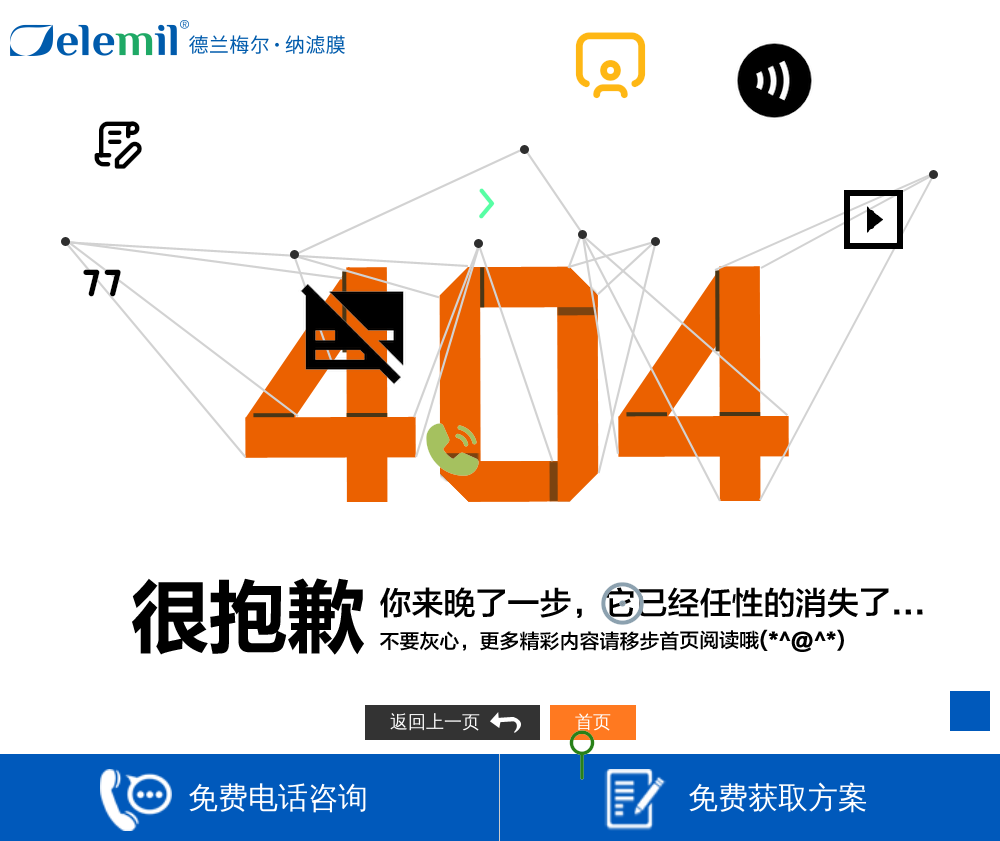  I want to click on turn off subtitles or closed captions, so click(354, 330).